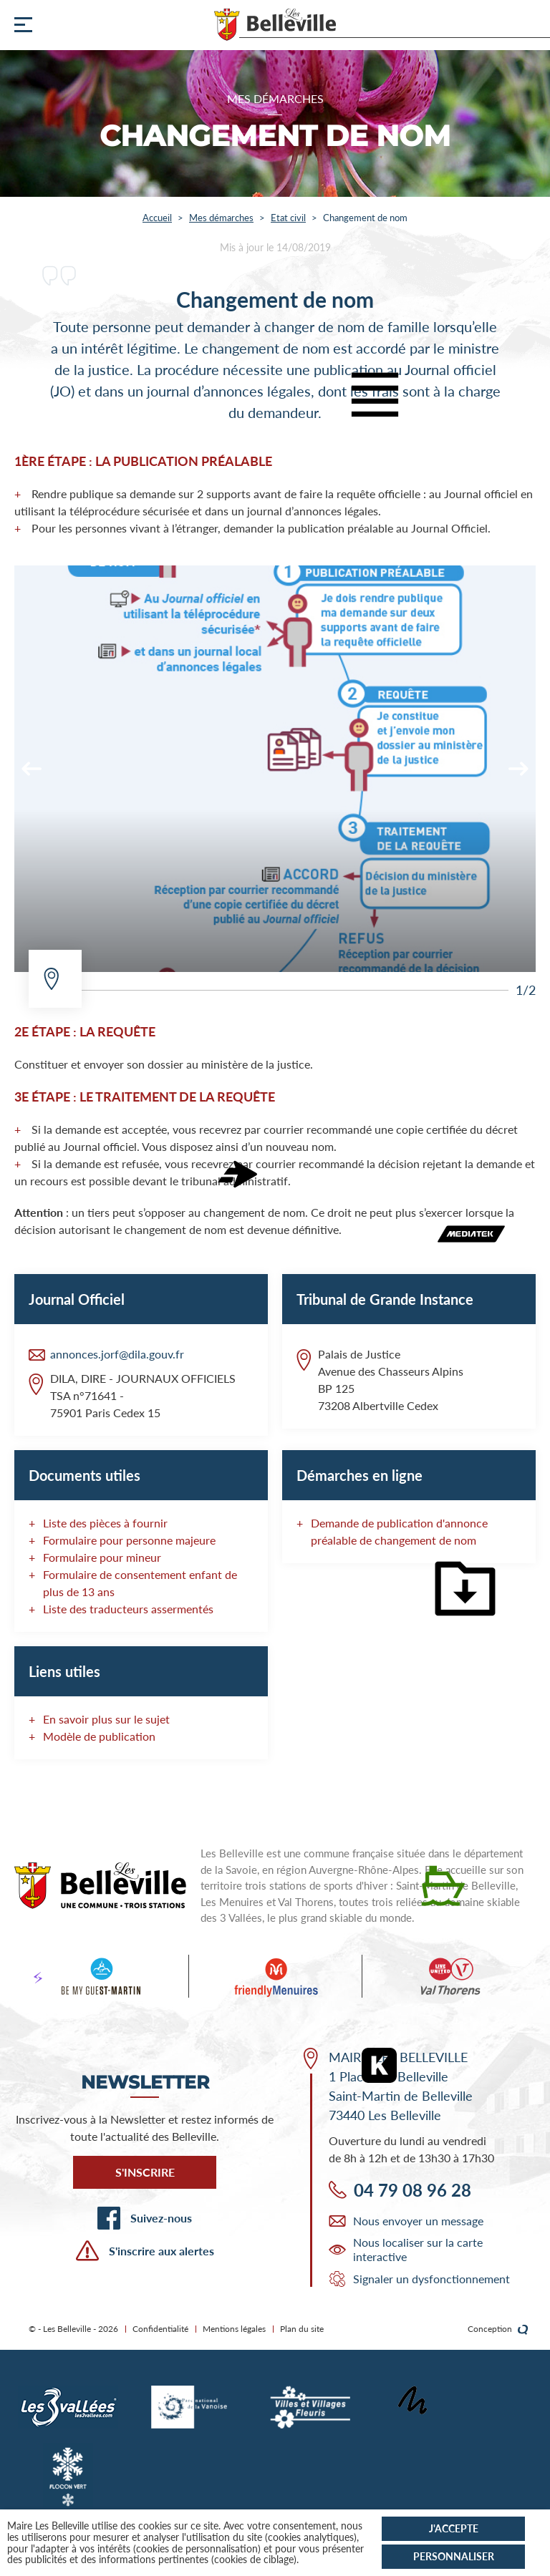 This screenshot has height=2576, width=550. What do you see at coordinates (465, 1588) in the screenshot?
I see `download folder contents` at bounding box center [465, 1588].